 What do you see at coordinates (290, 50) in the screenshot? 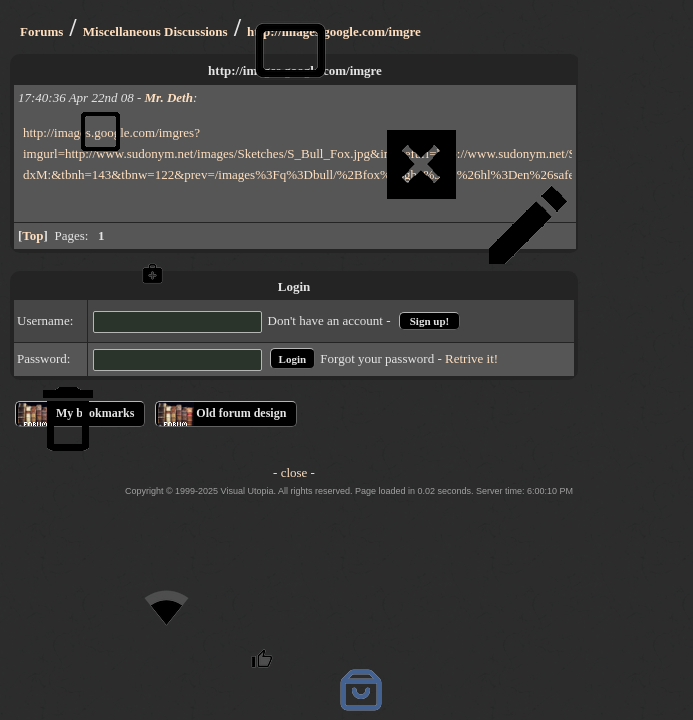
I see `crop image to 5:4 aspect ratio` at bounding box center [290, 50].